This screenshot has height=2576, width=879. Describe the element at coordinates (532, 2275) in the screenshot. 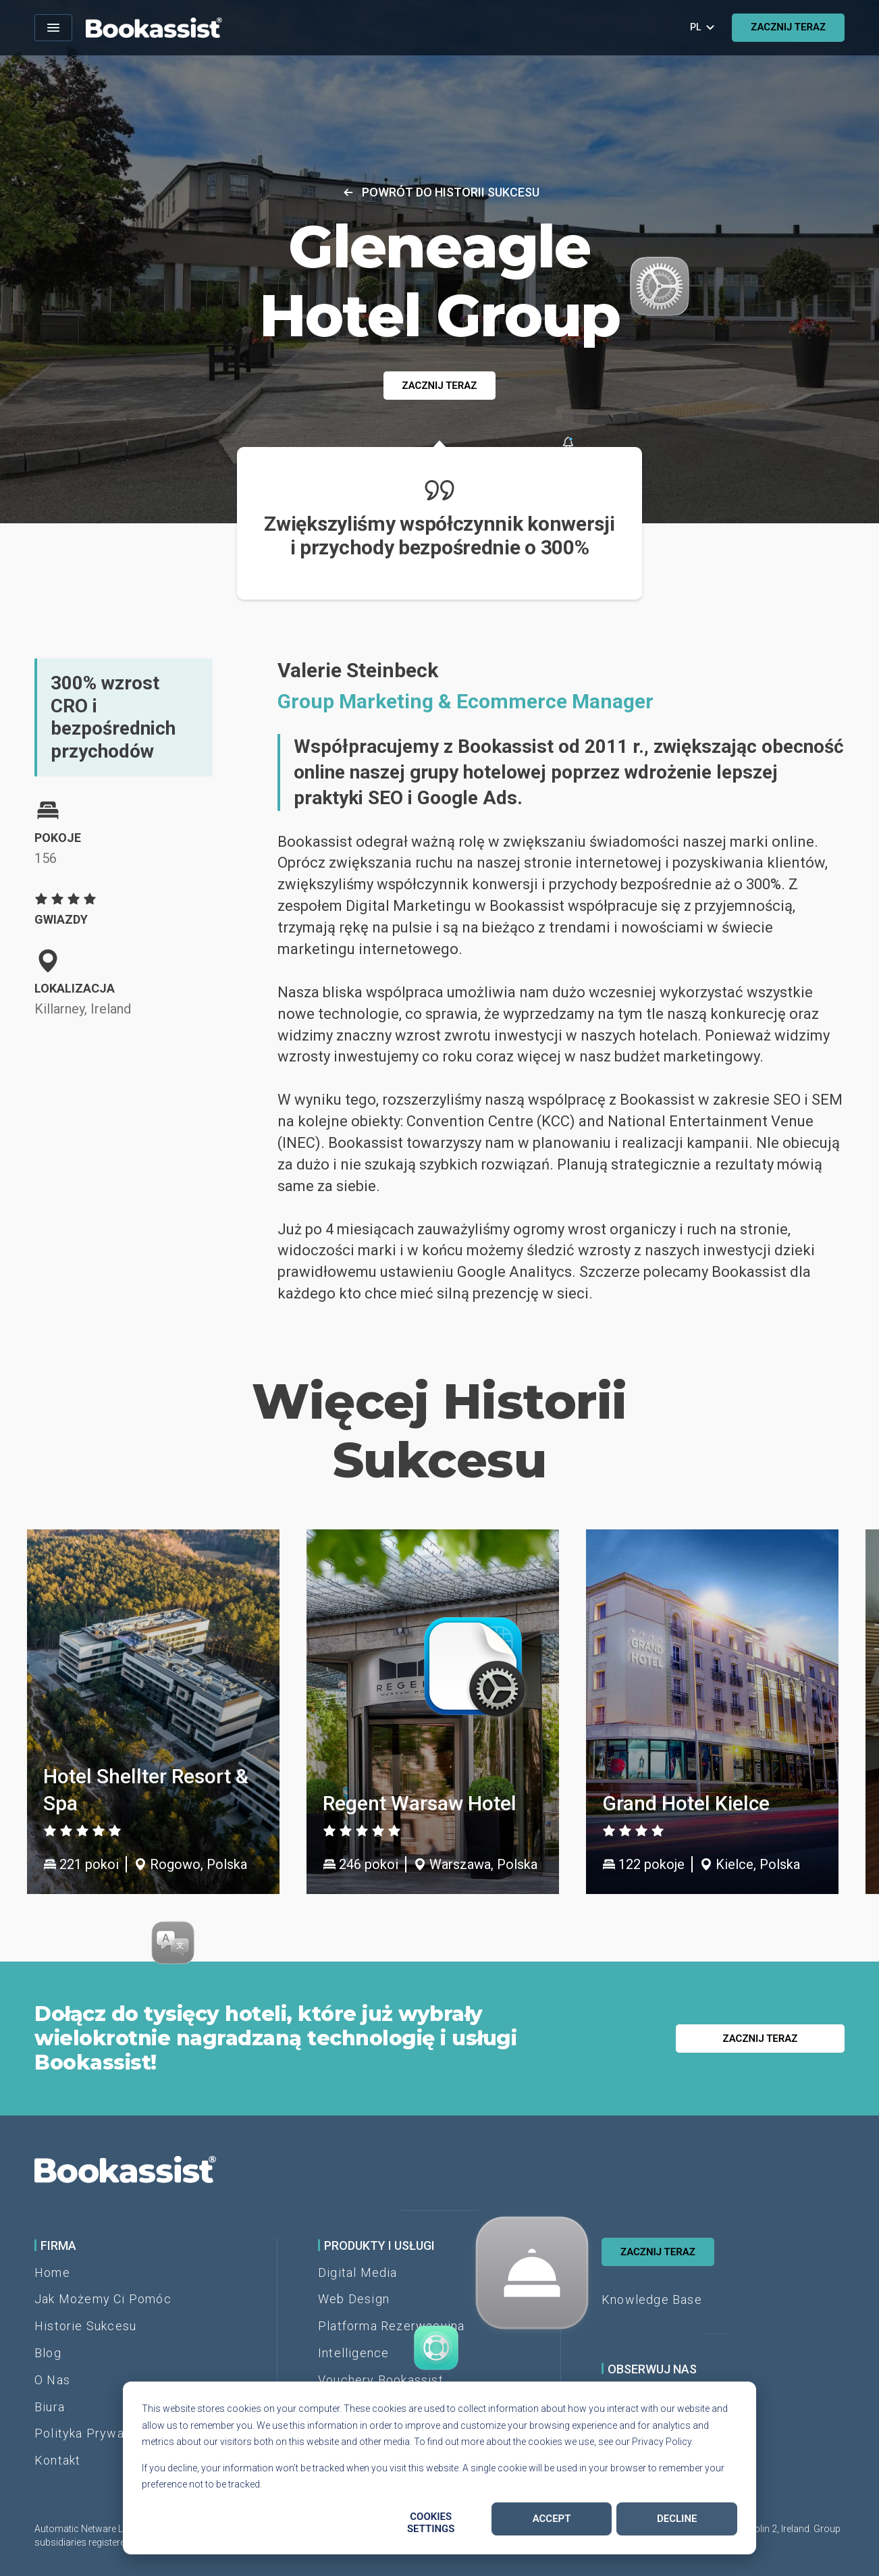

I see `access session services preferences` at that location.